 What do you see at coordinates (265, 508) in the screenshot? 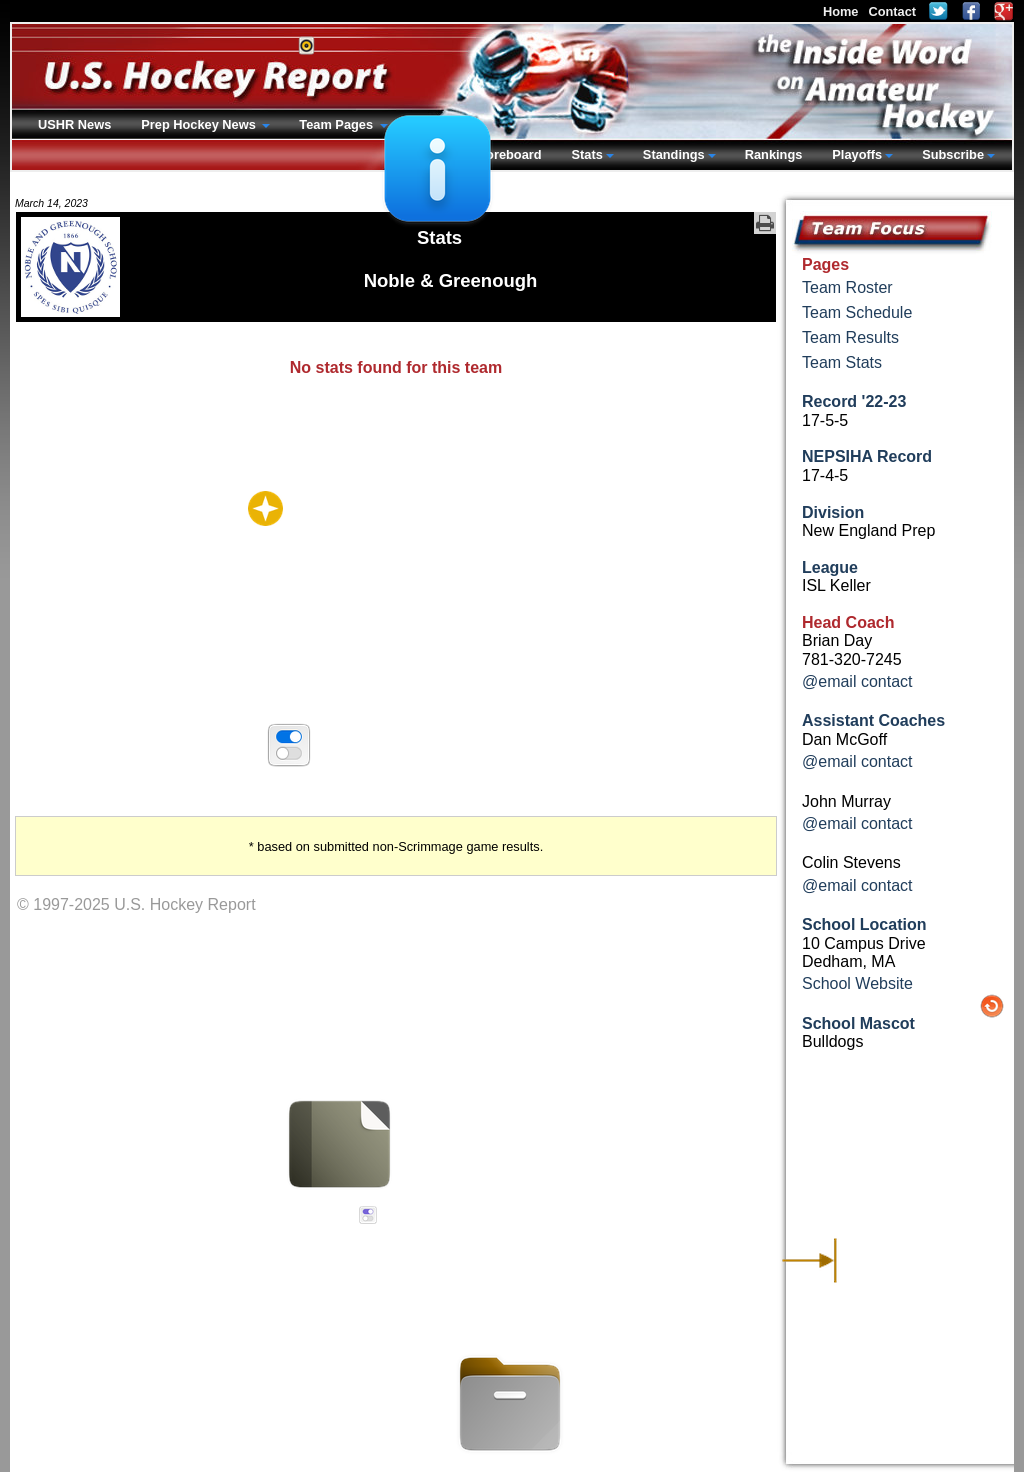
I see `mark a bluetooth device as trusted` at bounding box center [265, 508].